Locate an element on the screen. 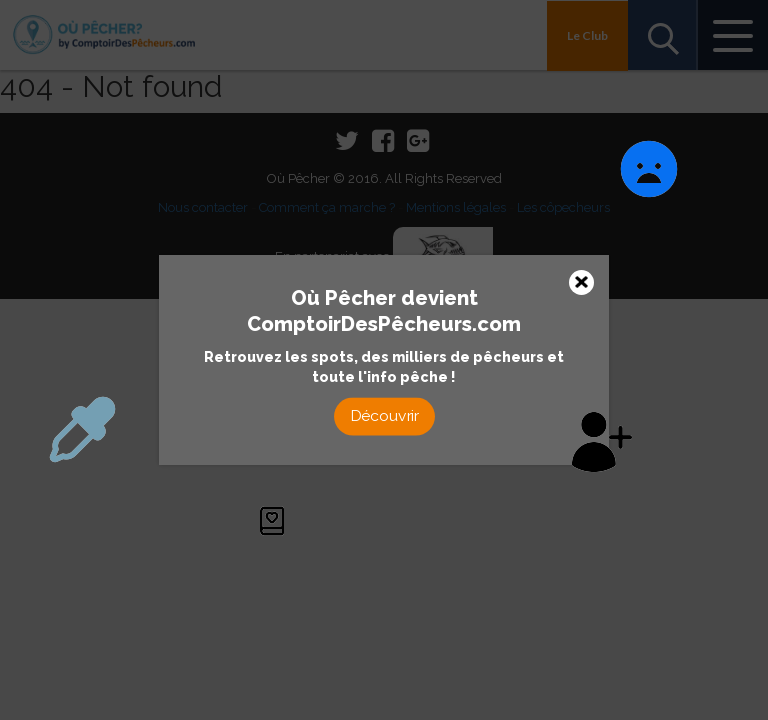 Image resolution: width=768 pixels, height=720 pixels. view your favorite books is located at coordinates (272, 521).